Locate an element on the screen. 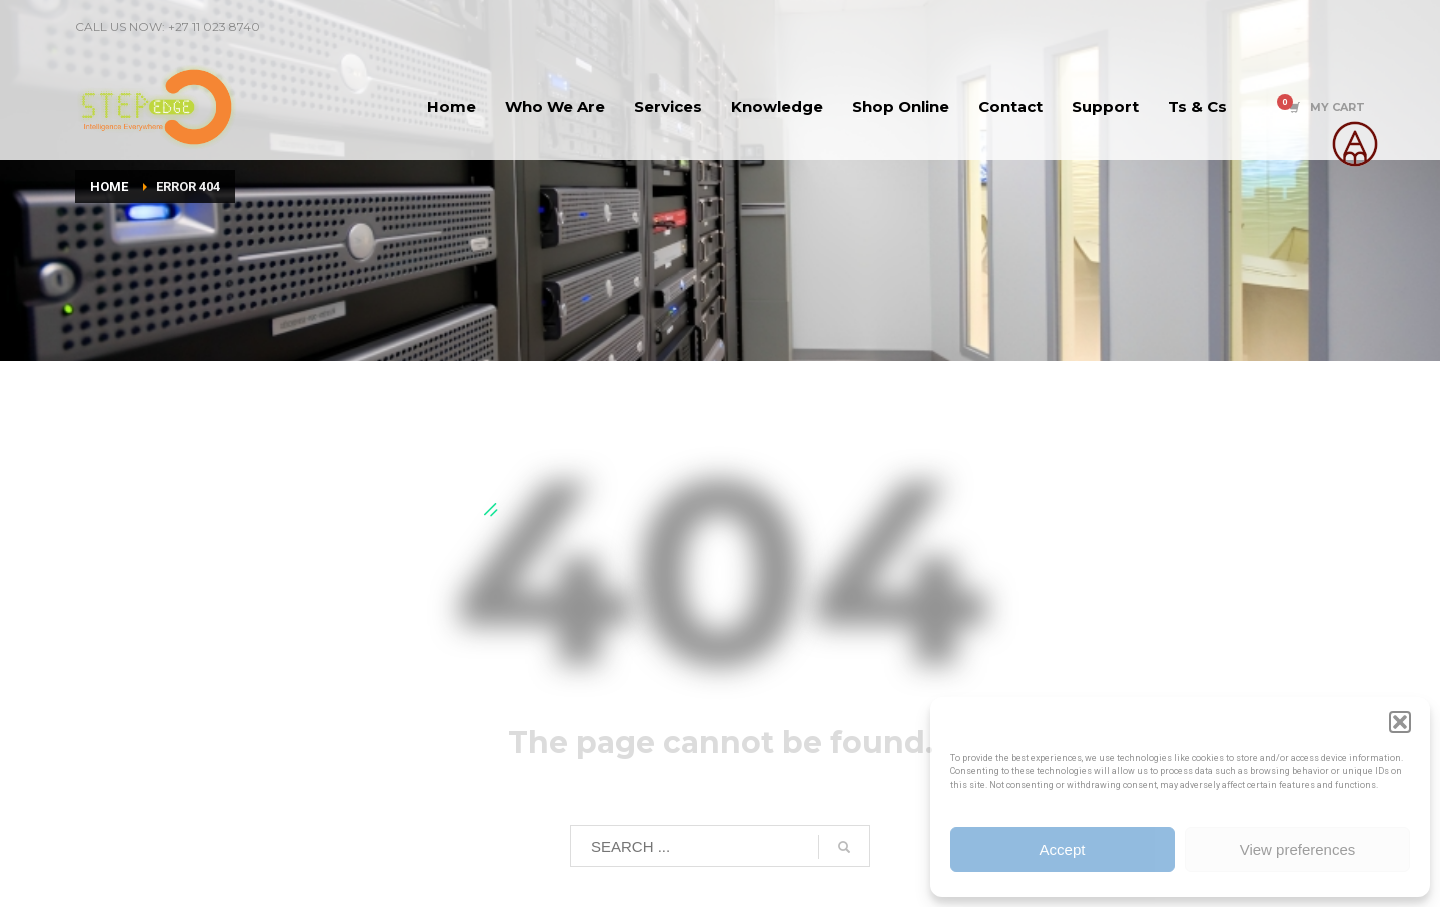  indicates loading or processing status is located at coordinates (491, 510).